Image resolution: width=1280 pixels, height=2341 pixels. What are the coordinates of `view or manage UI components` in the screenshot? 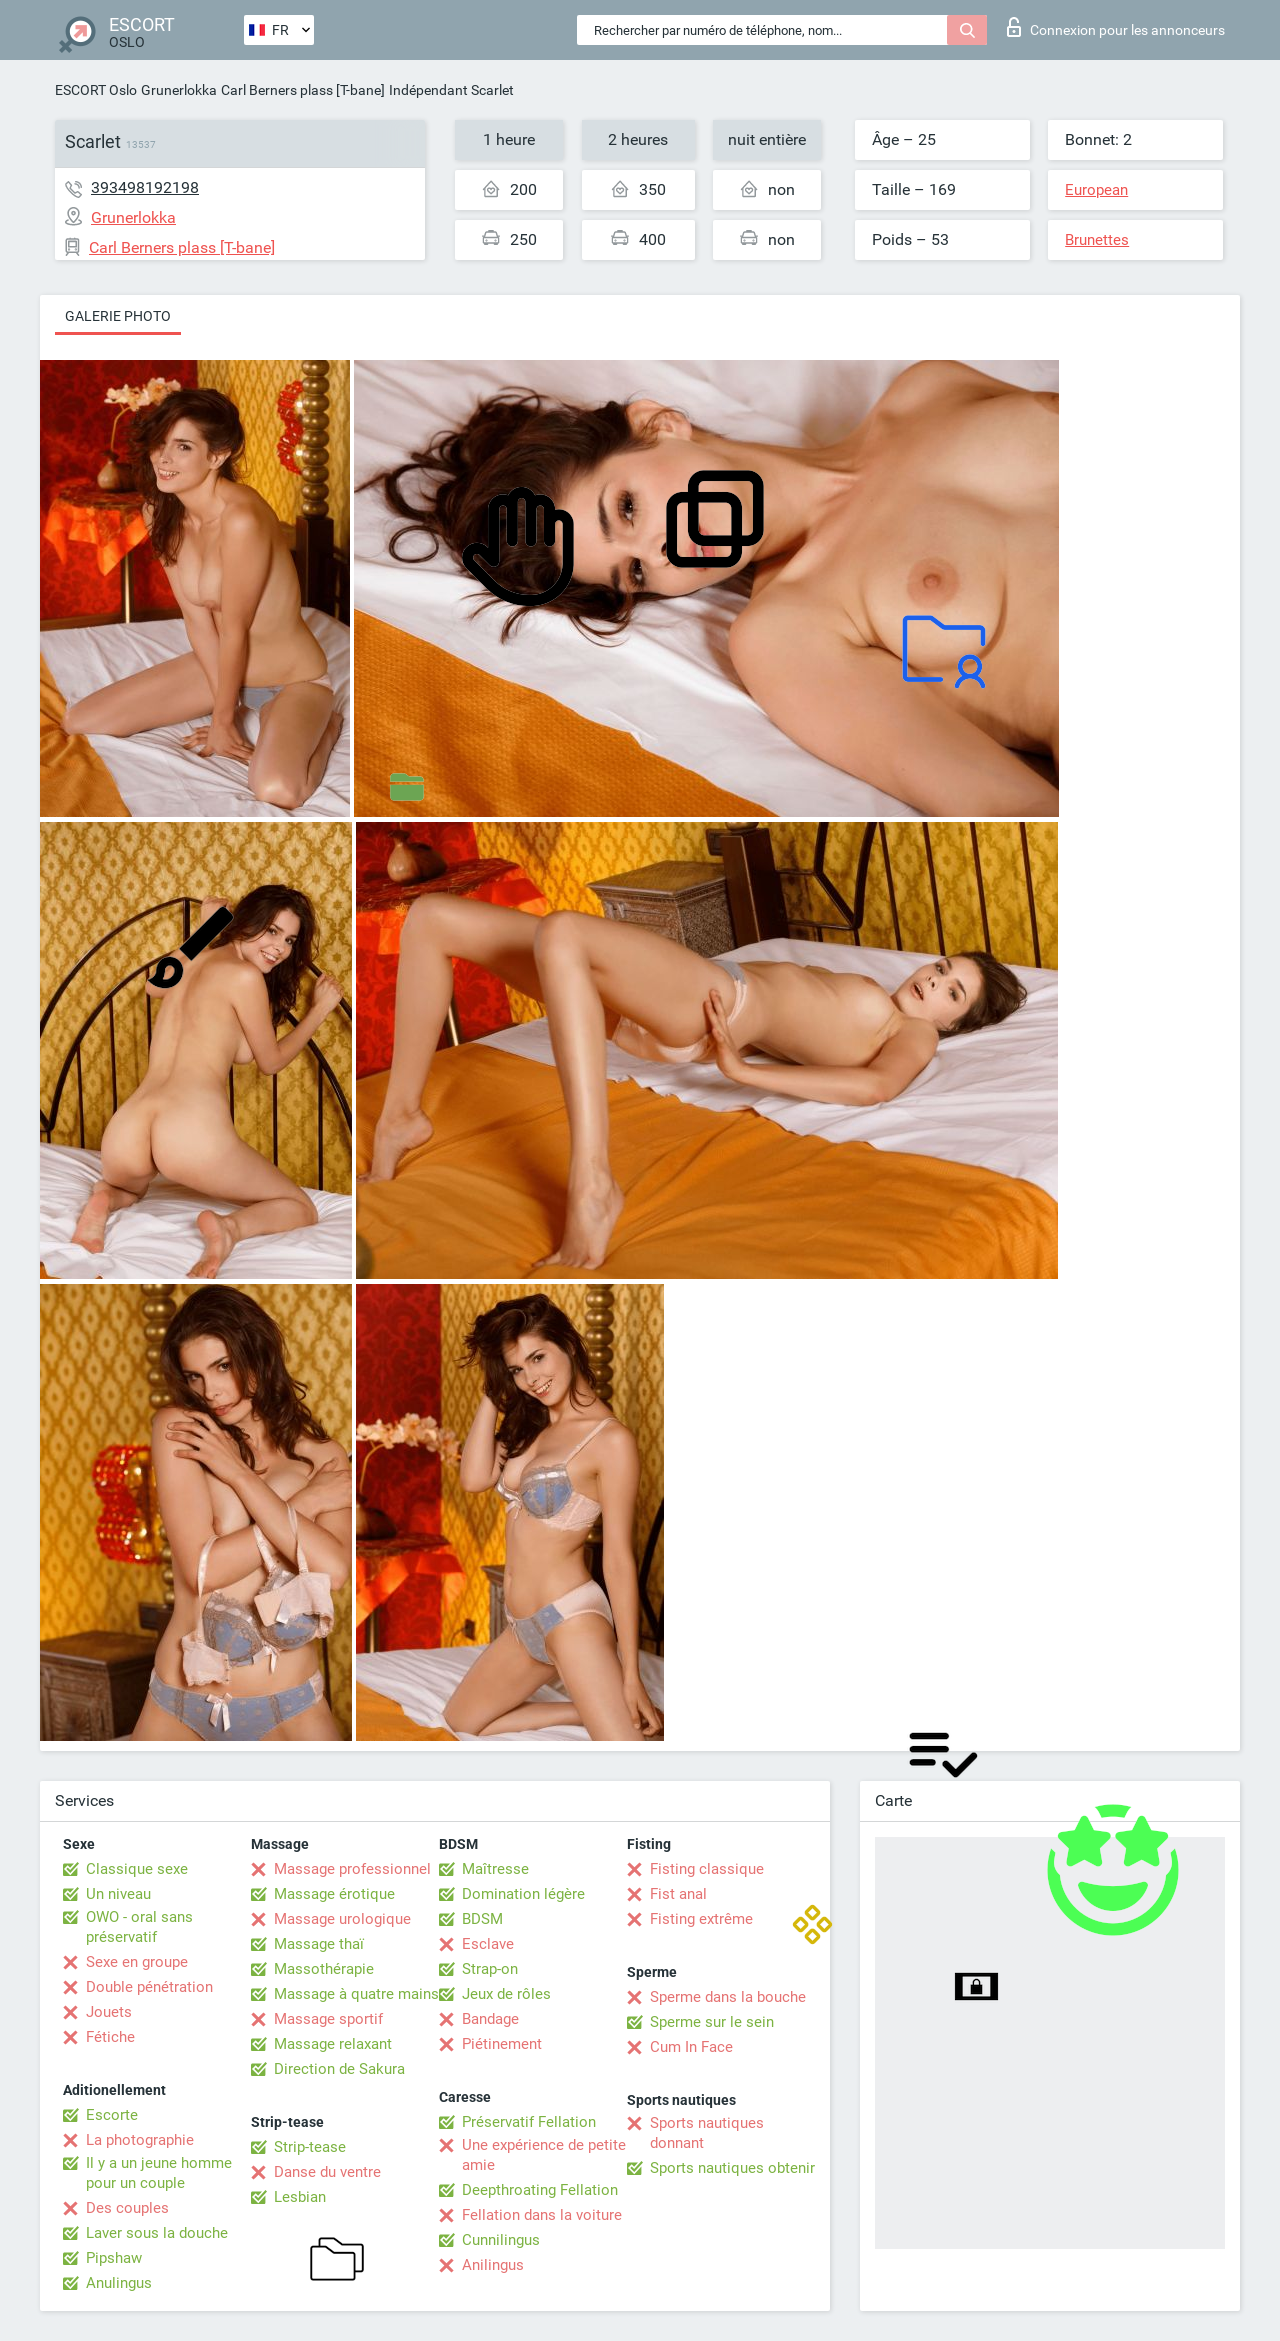 It's located at (812, 1924).